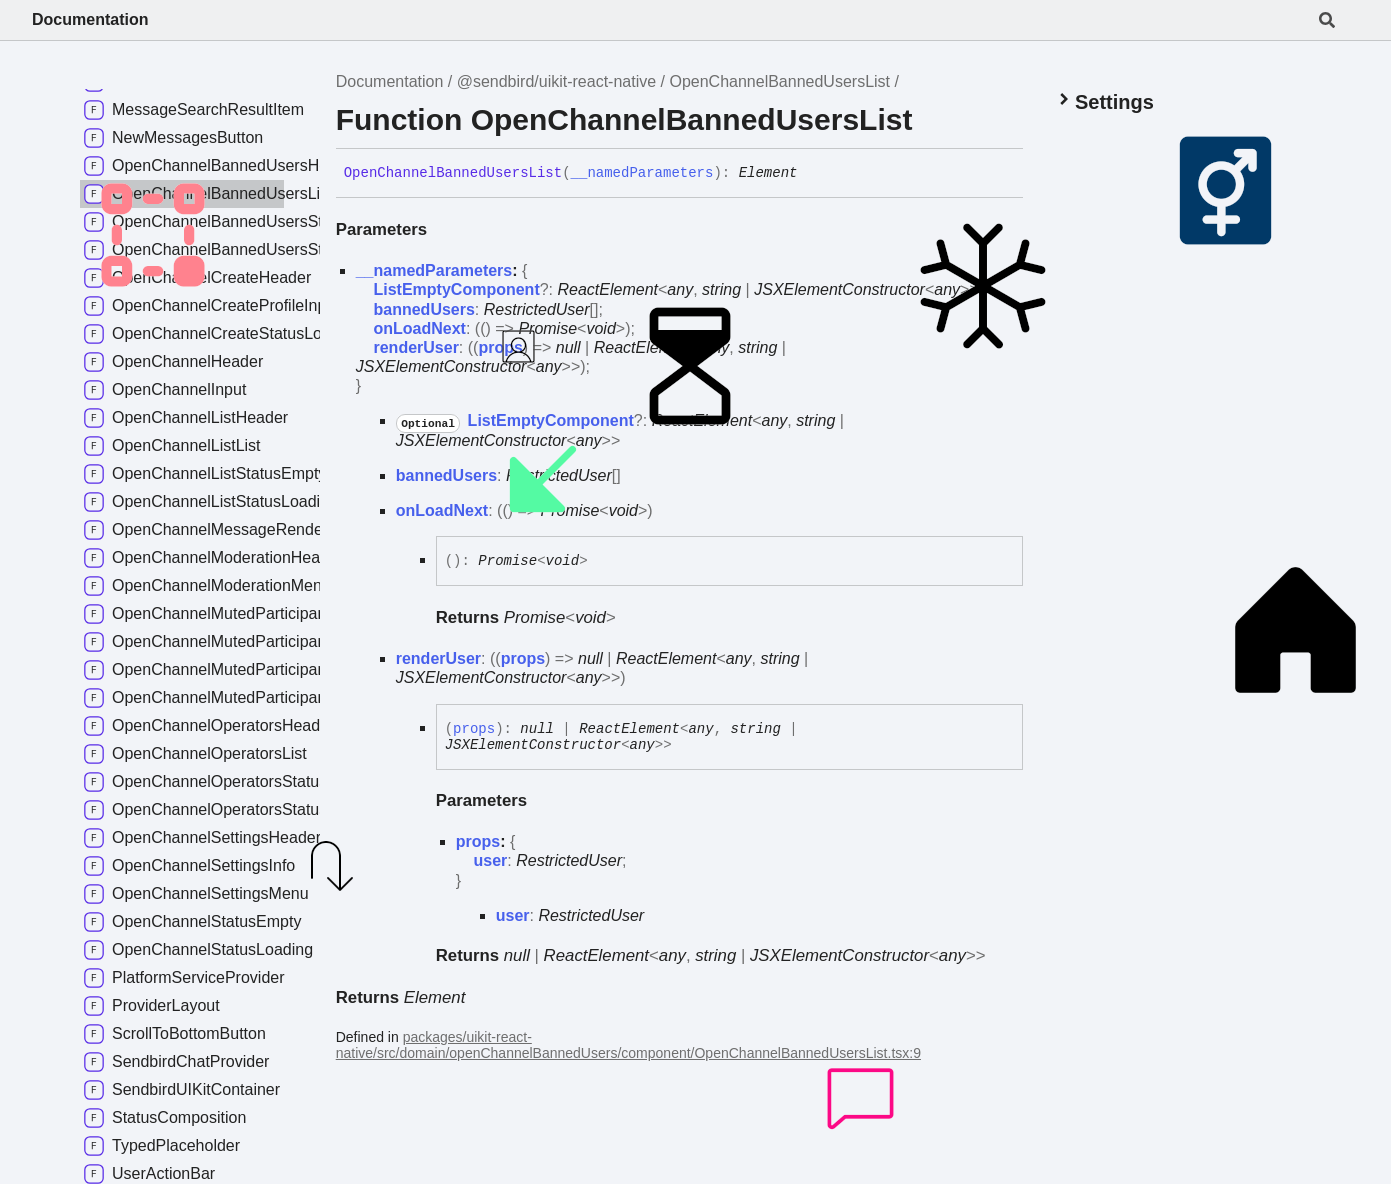 The image size is (1391, 1184). What do you see at coordinates (153, 235) in the screenshot?
I see `set transform anchor to bottom-right corner` at bounding box center [153, 235].